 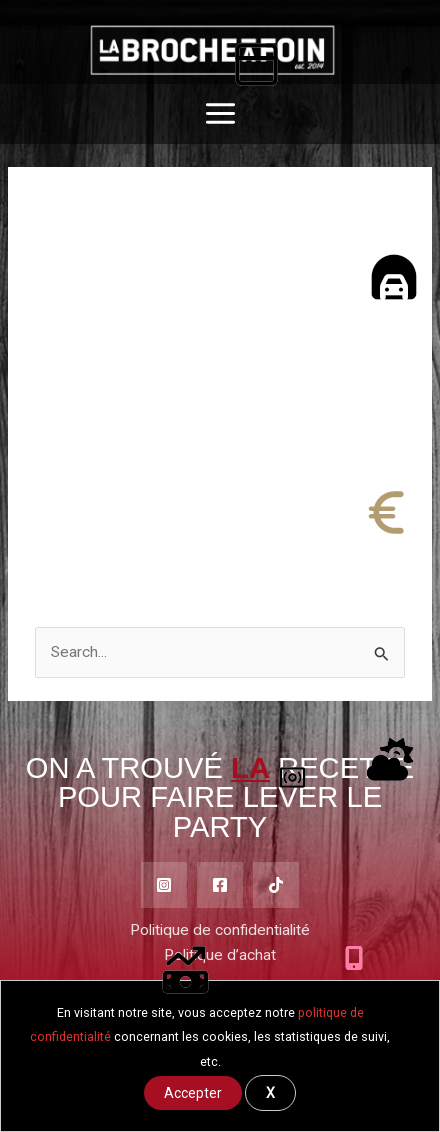 What do you see at coordinates (388, 512) in the screenshot?
I see `indicates euro currency or price` at bounding box center [388, 512].